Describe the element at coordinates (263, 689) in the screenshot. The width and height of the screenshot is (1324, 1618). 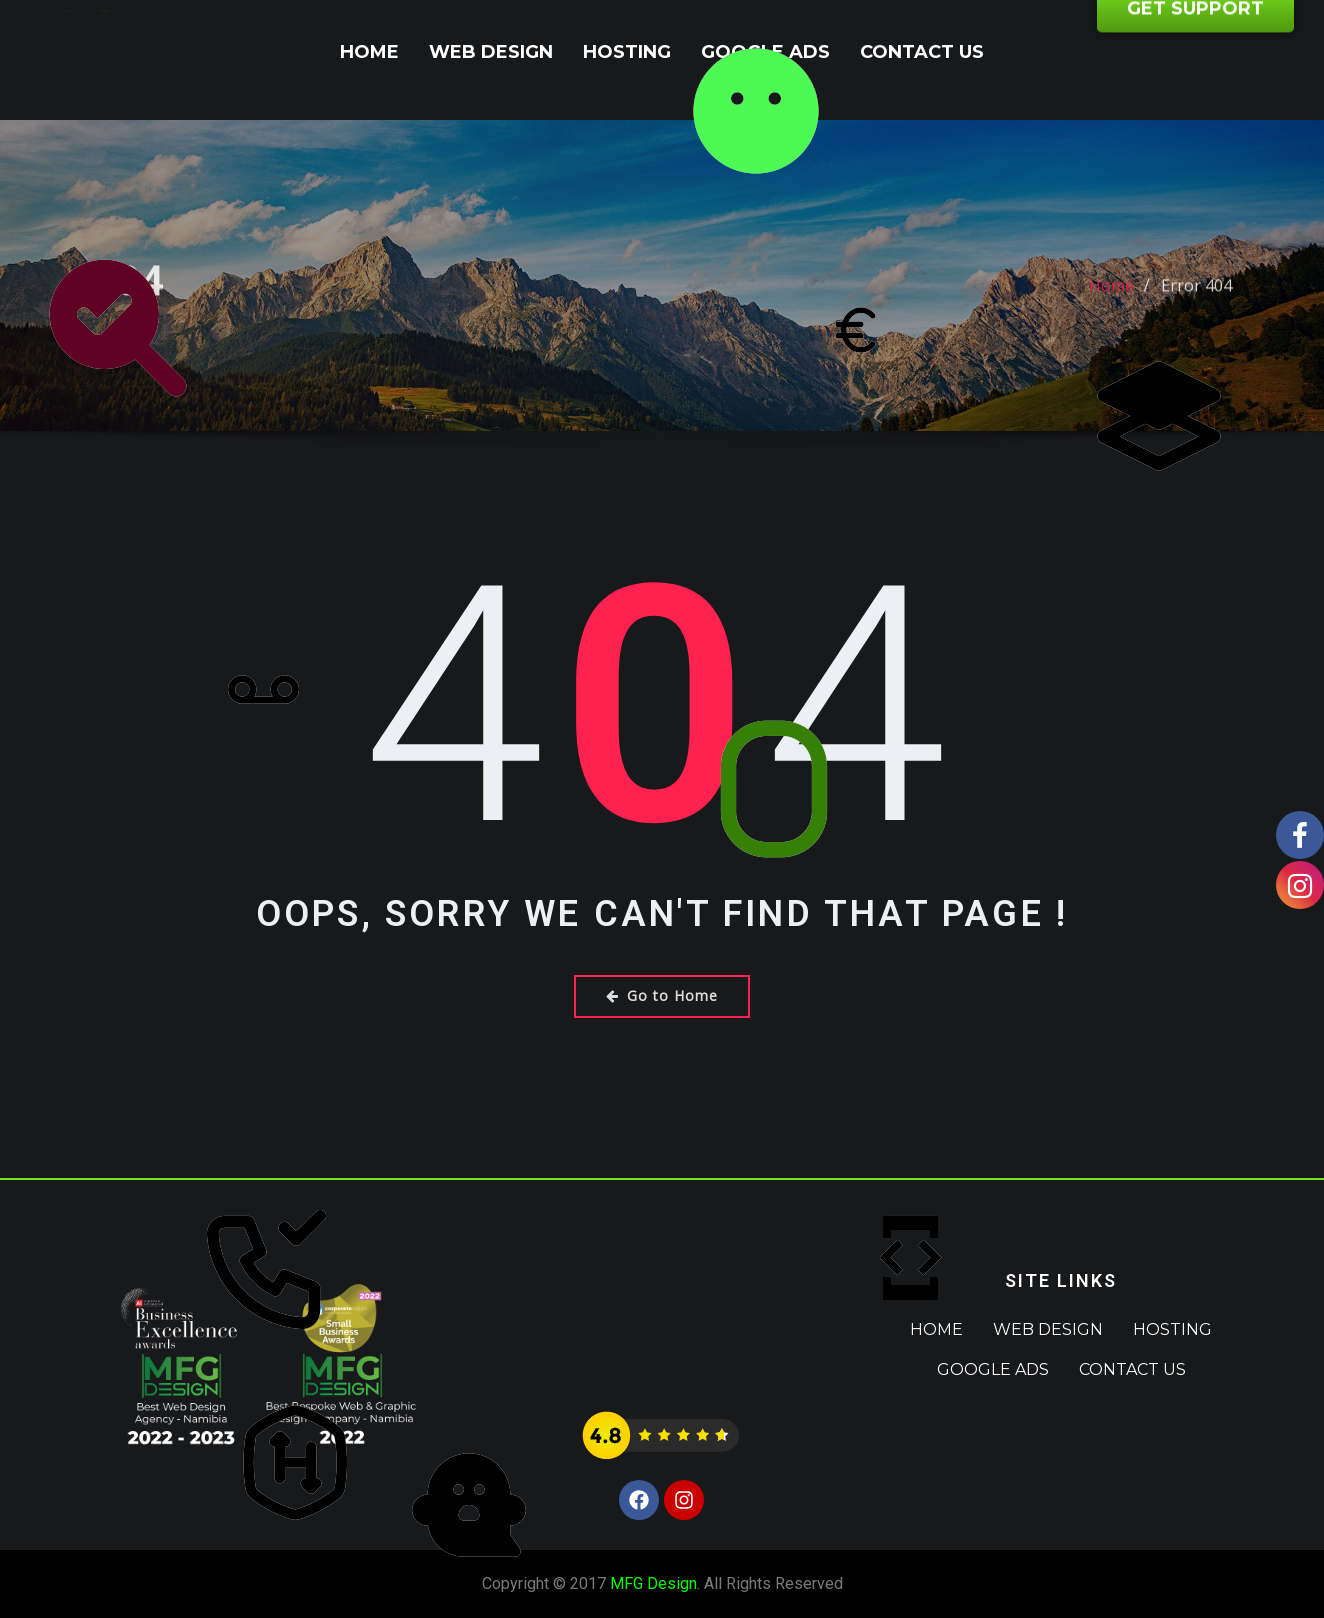
I see `indicates voicemail is available` at that location.